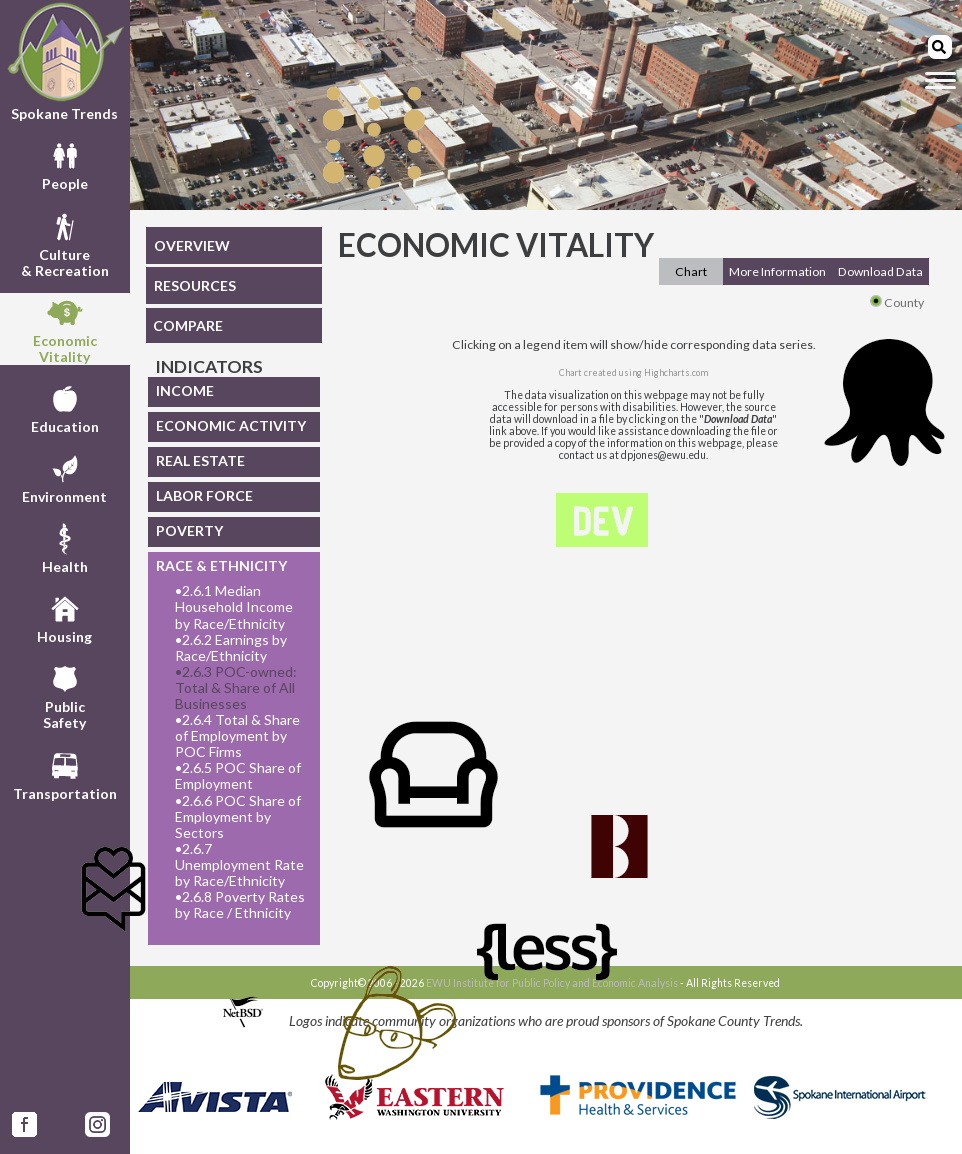  Describe the element at coordinates (602, 520) in the screenshot. I see `visit the DEV Community platform` at that location.